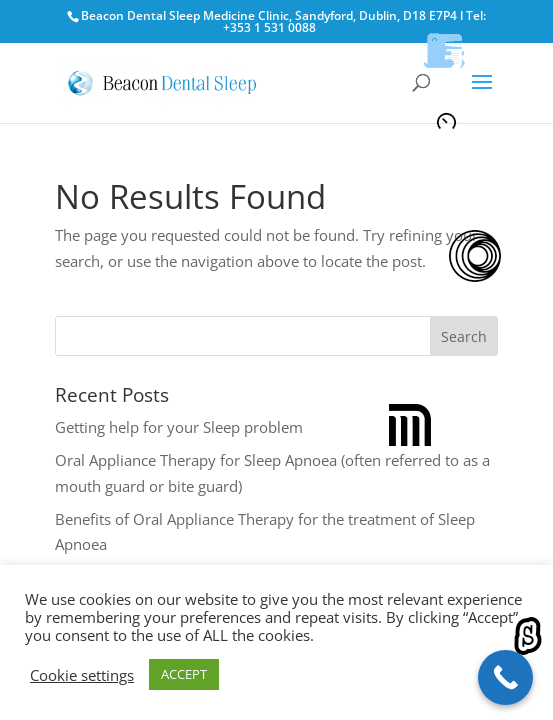 Image resolution: width=553 pixels, height=720 pixels. I want to click on open the Mexico City Metro app, so click(410, 425).